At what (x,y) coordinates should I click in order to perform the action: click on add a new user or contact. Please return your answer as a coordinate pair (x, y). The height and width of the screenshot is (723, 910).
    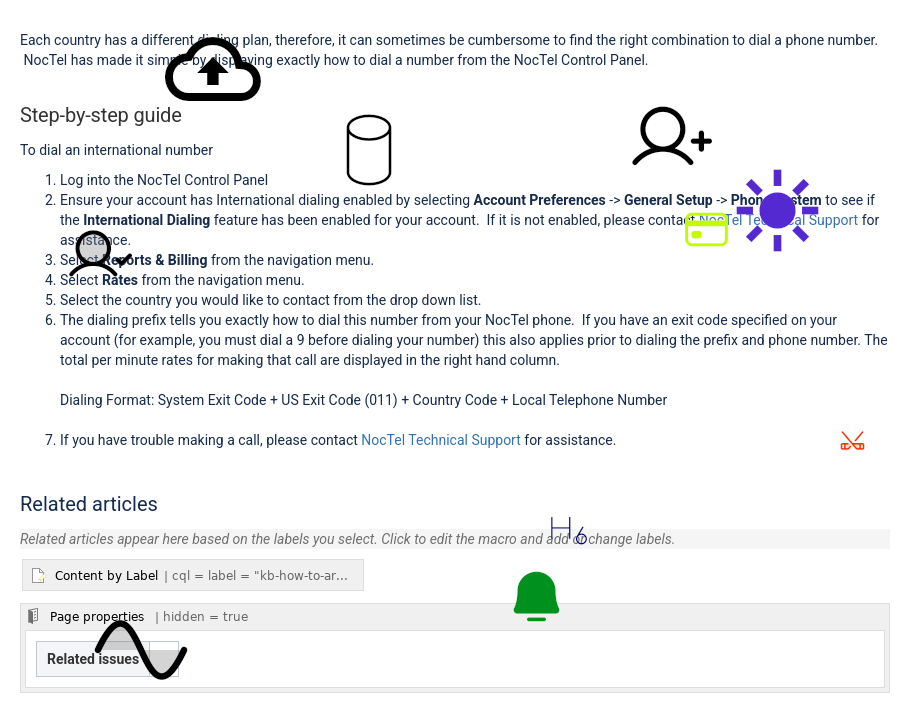
    Looking at the image, I should click on (669, 138).